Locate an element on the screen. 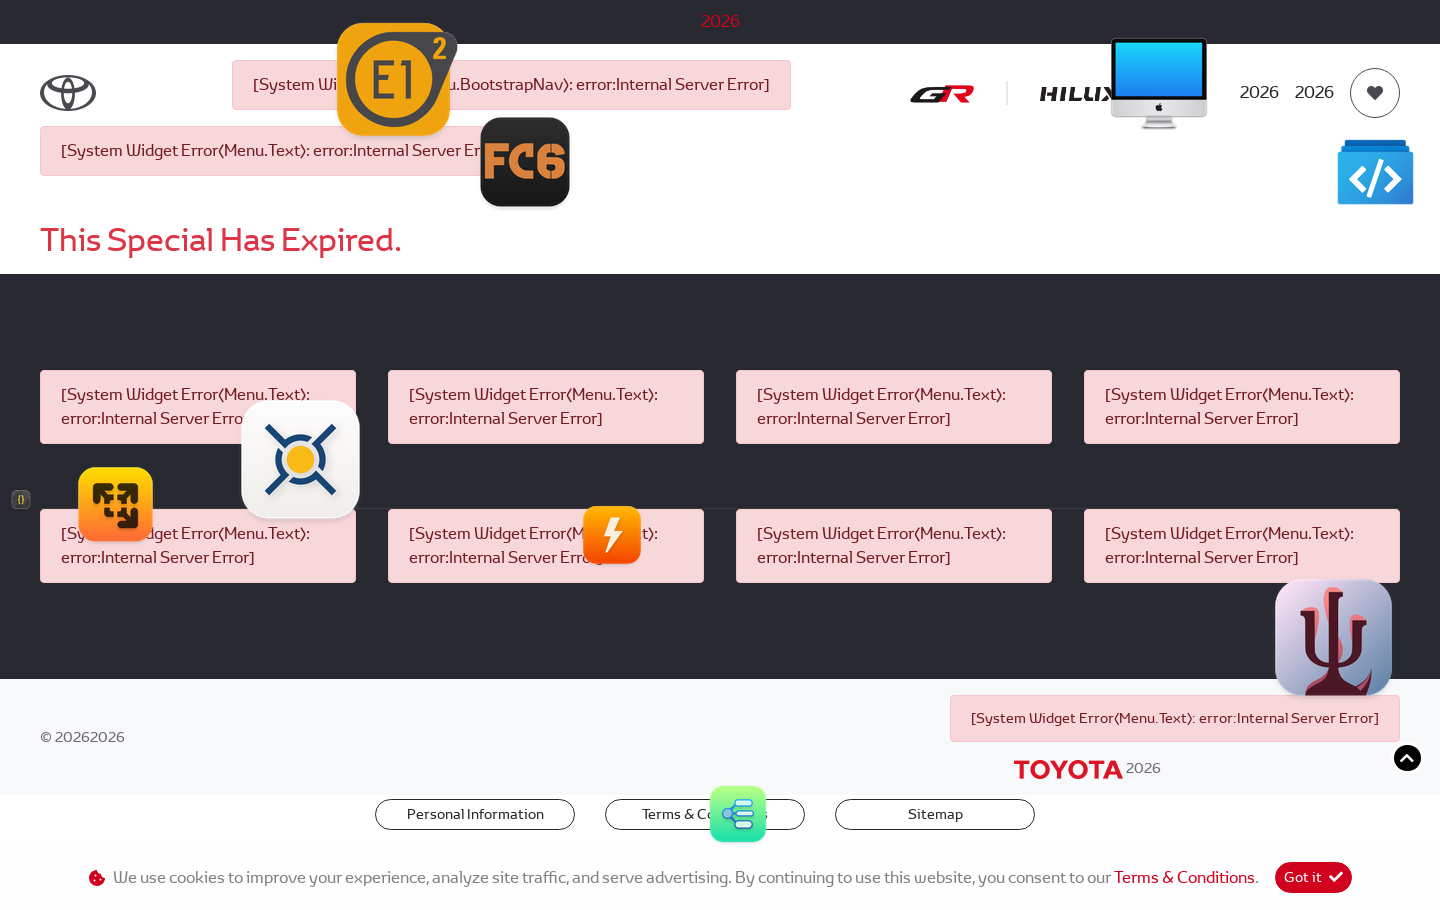 Image resolution: width=1440 pixels, height=910 pixels. open vmware player application is located at coordinates (115, 504).